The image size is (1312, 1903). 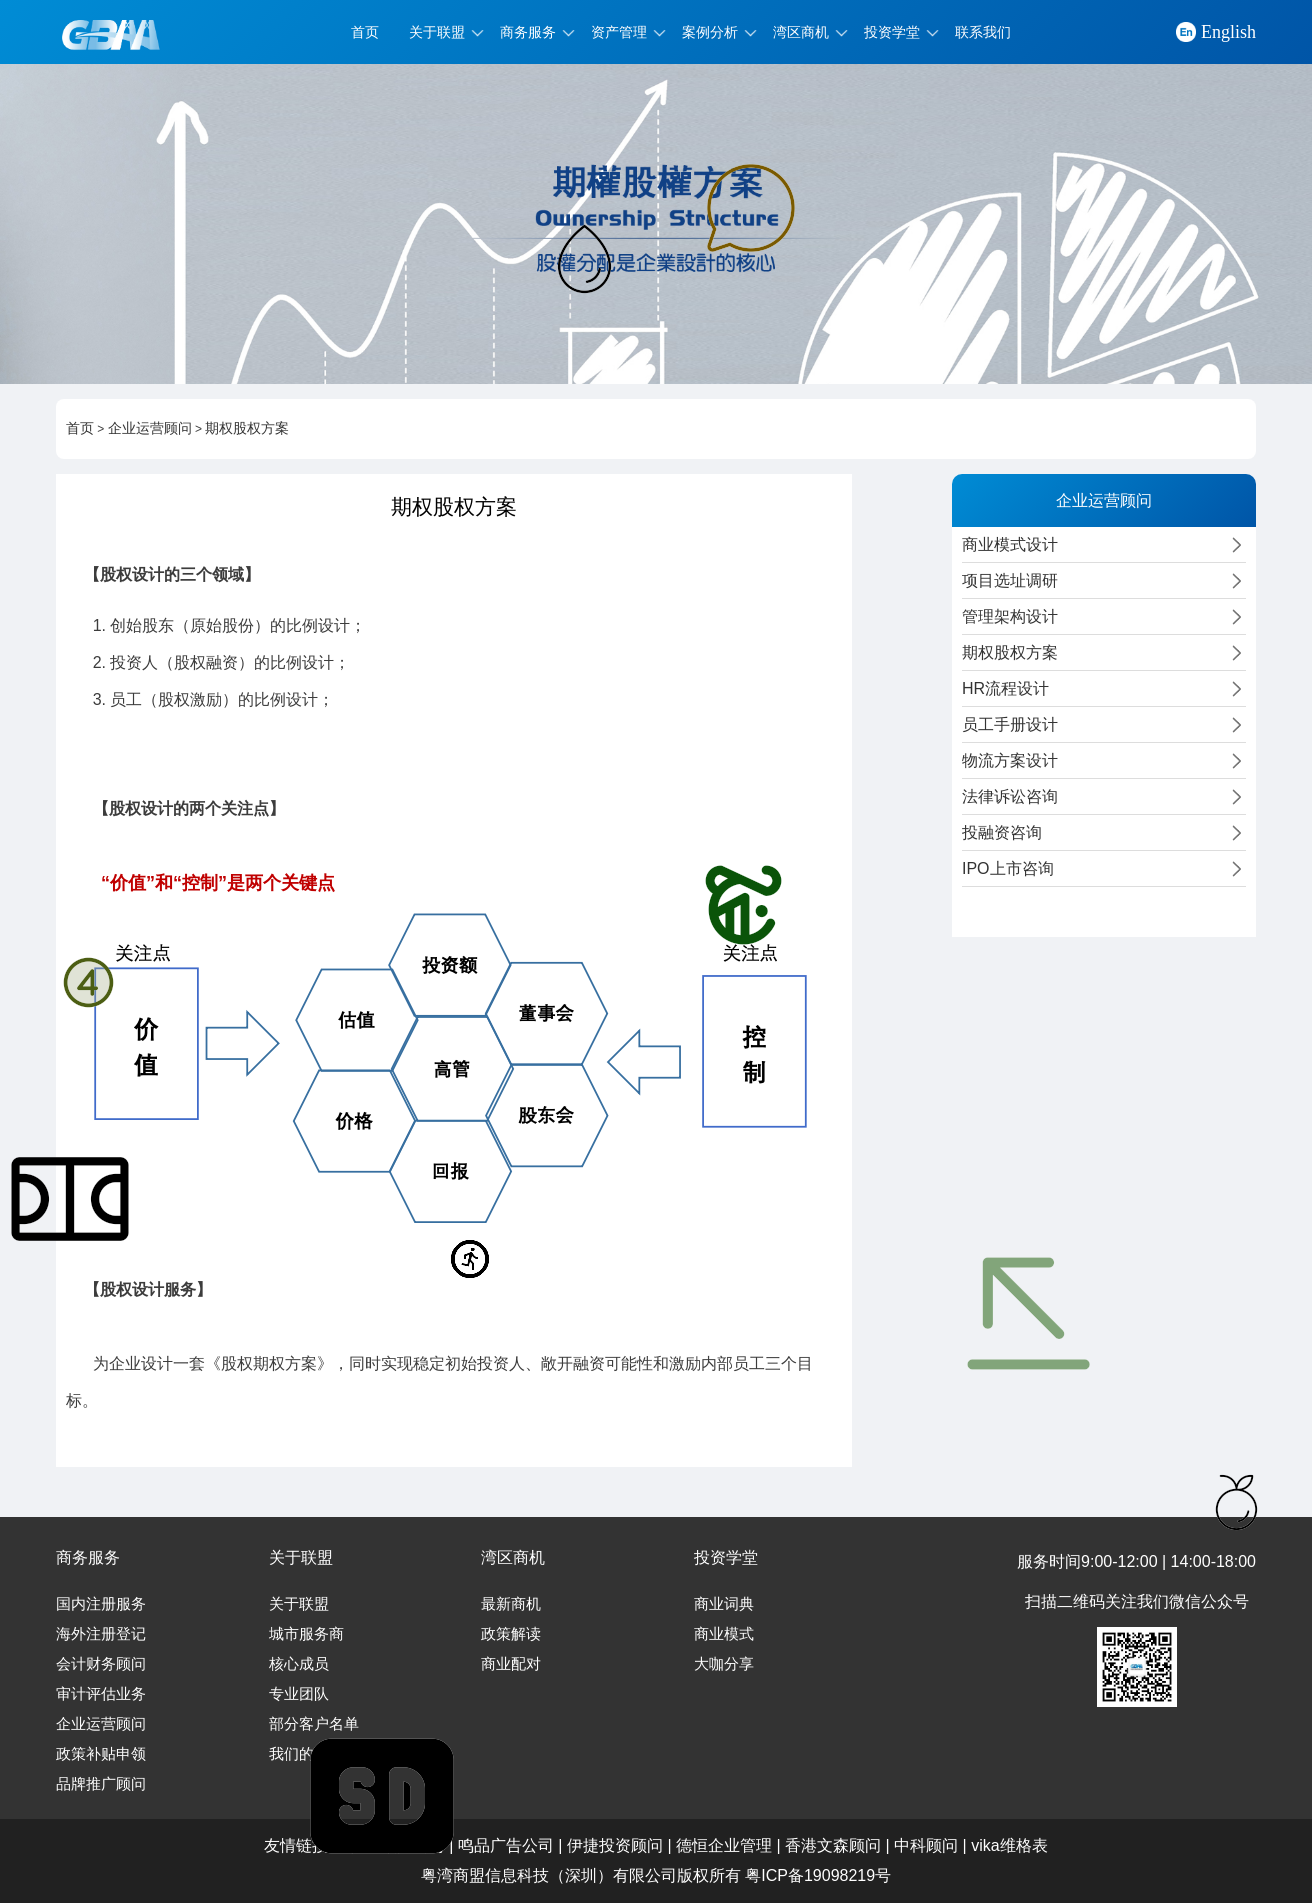 What do you see at coordinates (743, 903) in the screenshot?
I see `open the New York Times app` at bounding box center [743, 903].